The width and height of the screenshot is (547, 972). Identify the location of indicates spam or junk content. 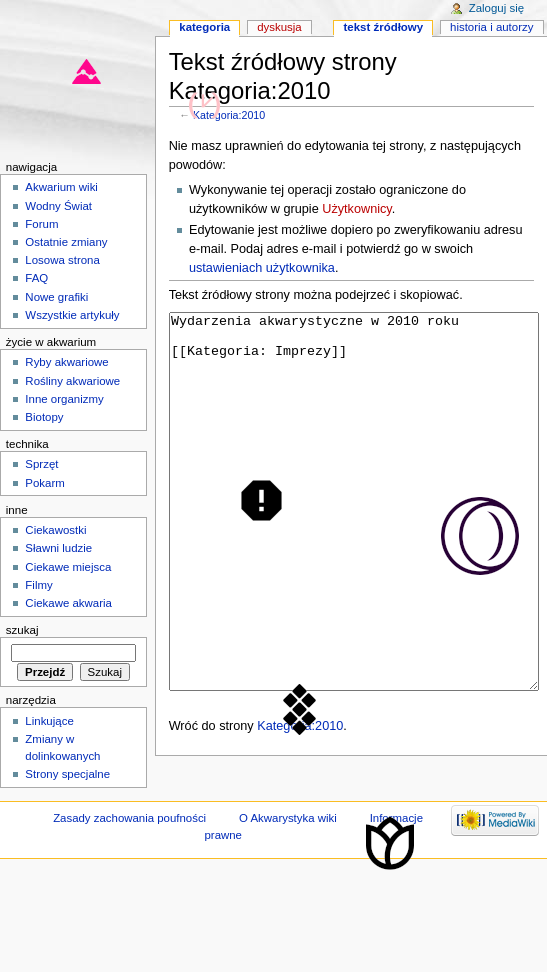
(261, 500).